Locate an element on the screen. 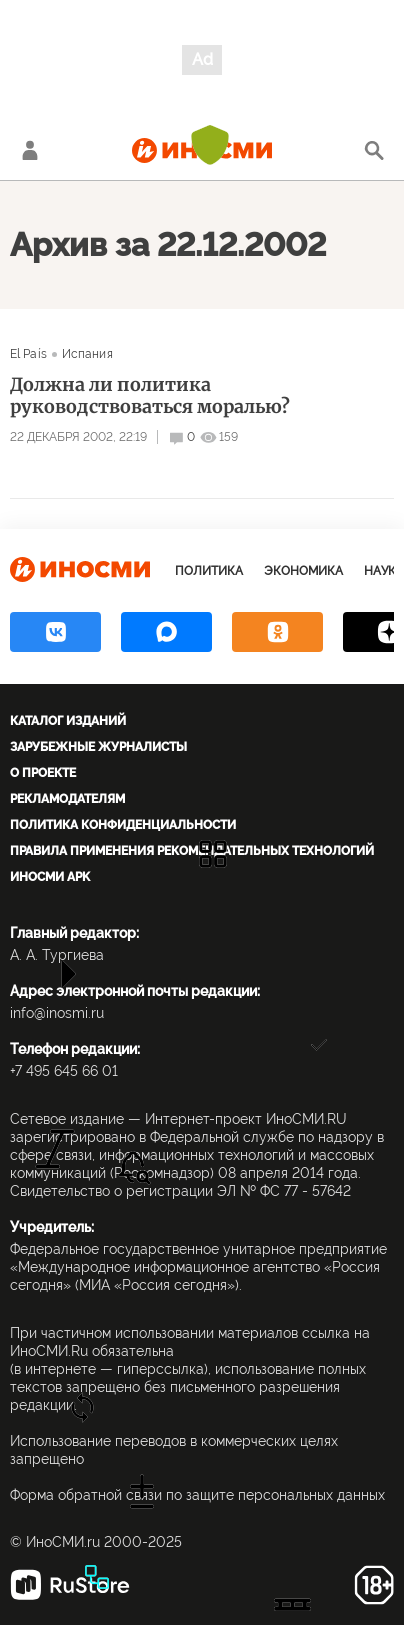 Image resolution: width=404 pixels, height=1625 pixels. view warehouse inventory is located at coordinates (292, 1594).